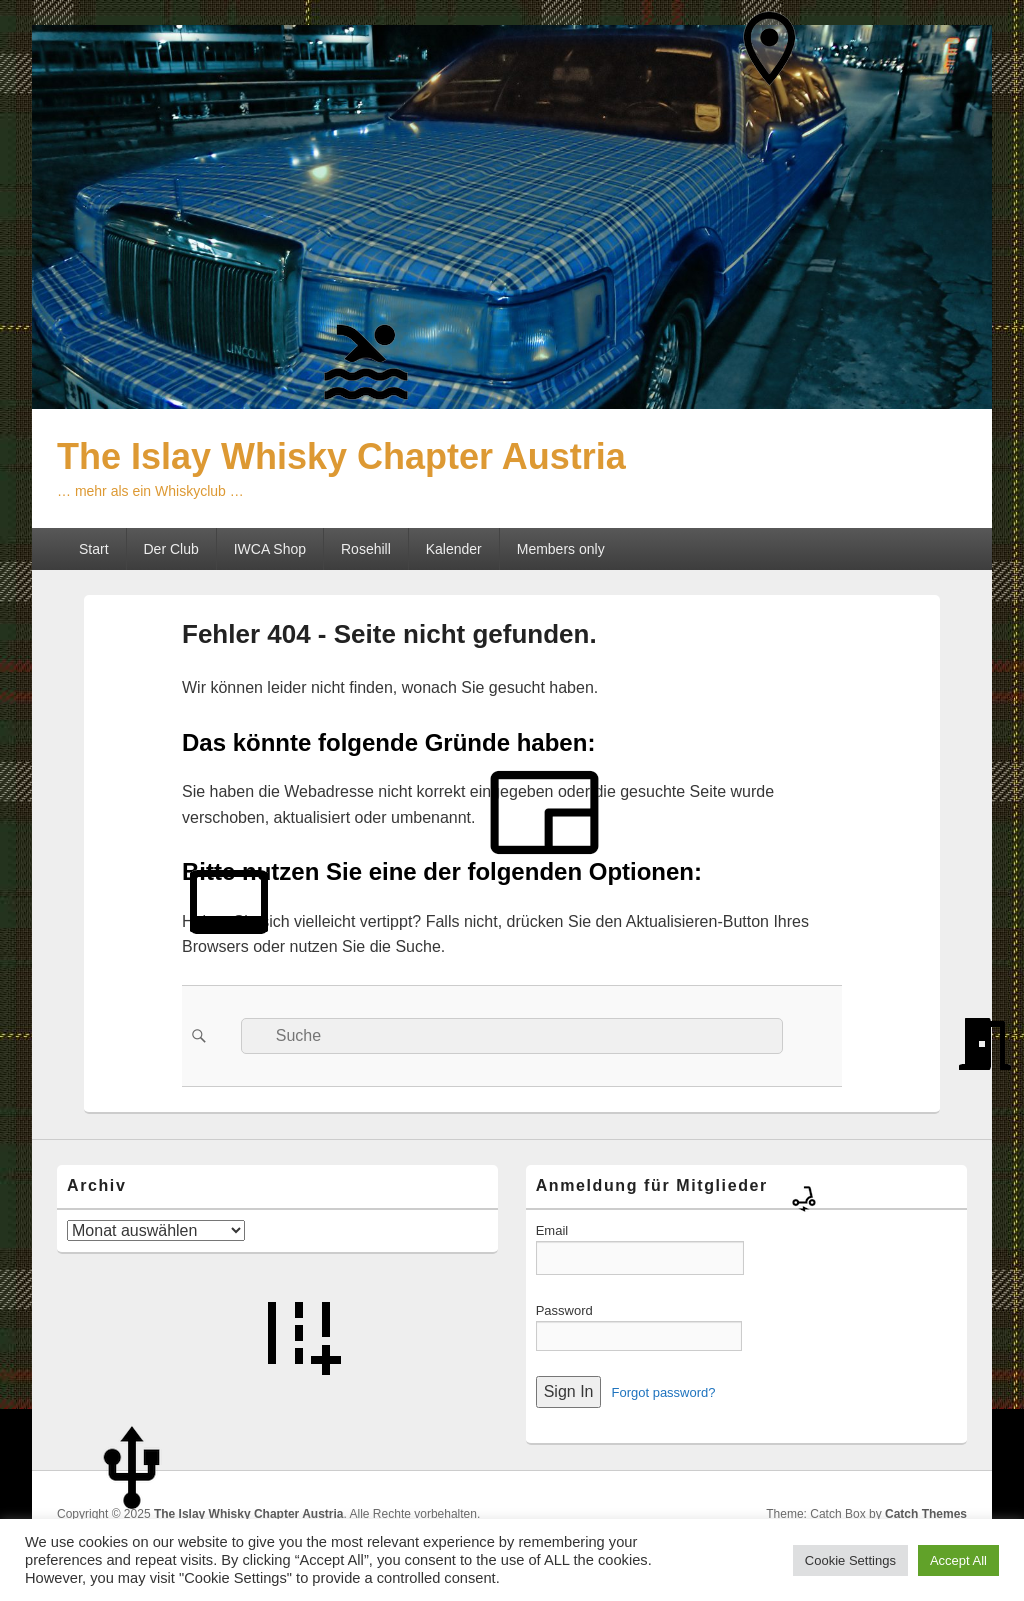 The width and height of the screenshot is (1024, 1601). I want to click on video player with caption or subtitle area, so click(229, 902).